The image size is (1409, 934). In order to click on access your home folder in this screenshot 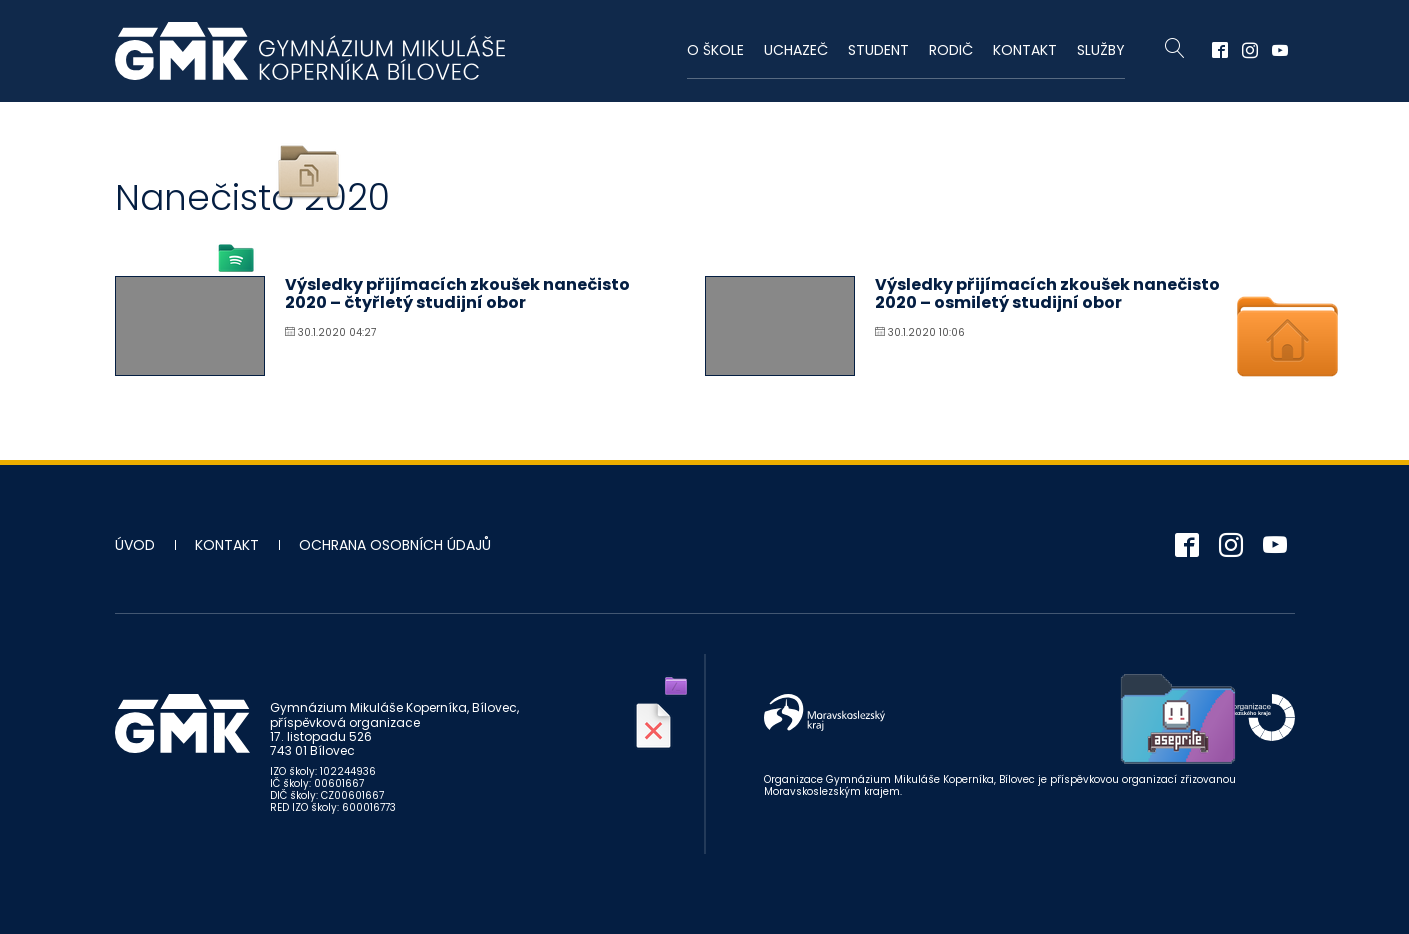, I will do `click(1287, 336)`.